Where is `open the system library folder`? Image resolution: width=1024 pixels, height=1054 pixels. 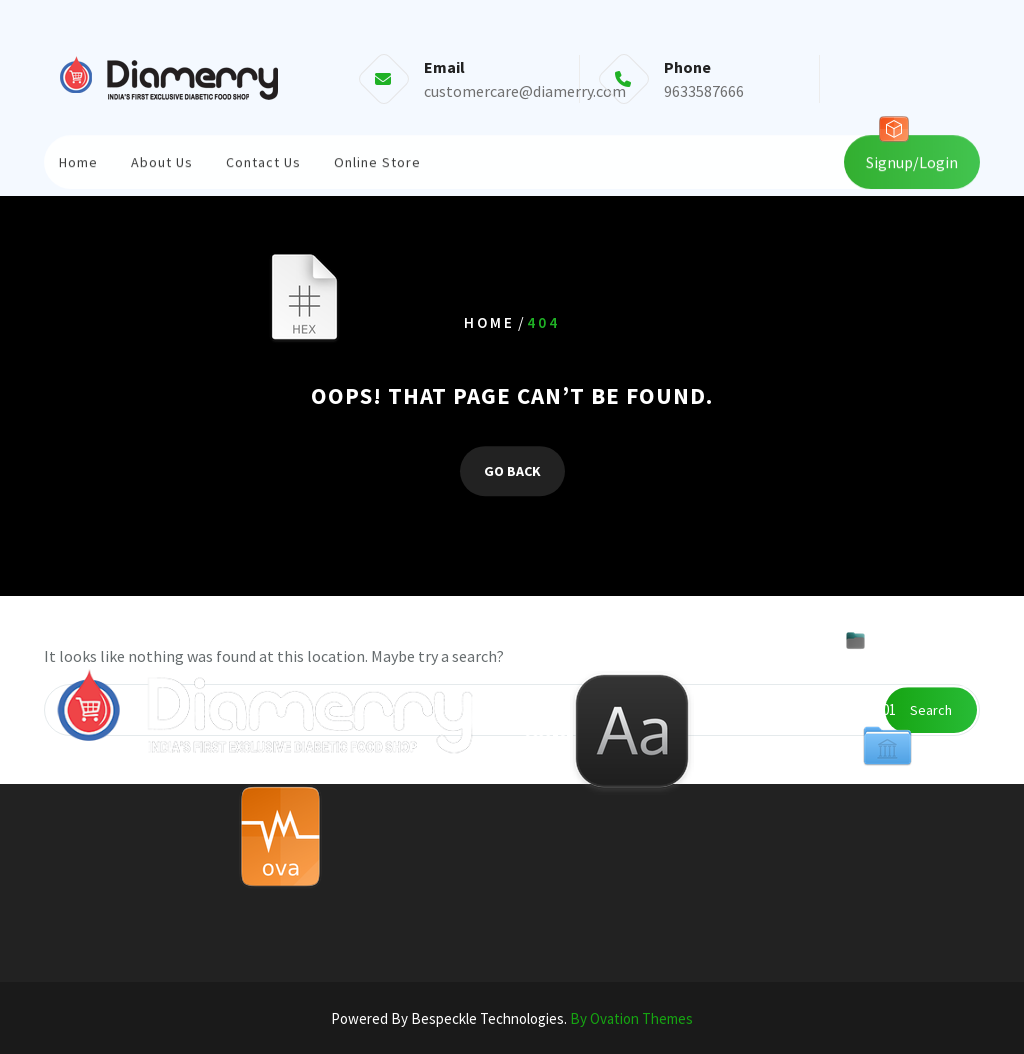
open the system library folder is located at coordinates (887, 745).